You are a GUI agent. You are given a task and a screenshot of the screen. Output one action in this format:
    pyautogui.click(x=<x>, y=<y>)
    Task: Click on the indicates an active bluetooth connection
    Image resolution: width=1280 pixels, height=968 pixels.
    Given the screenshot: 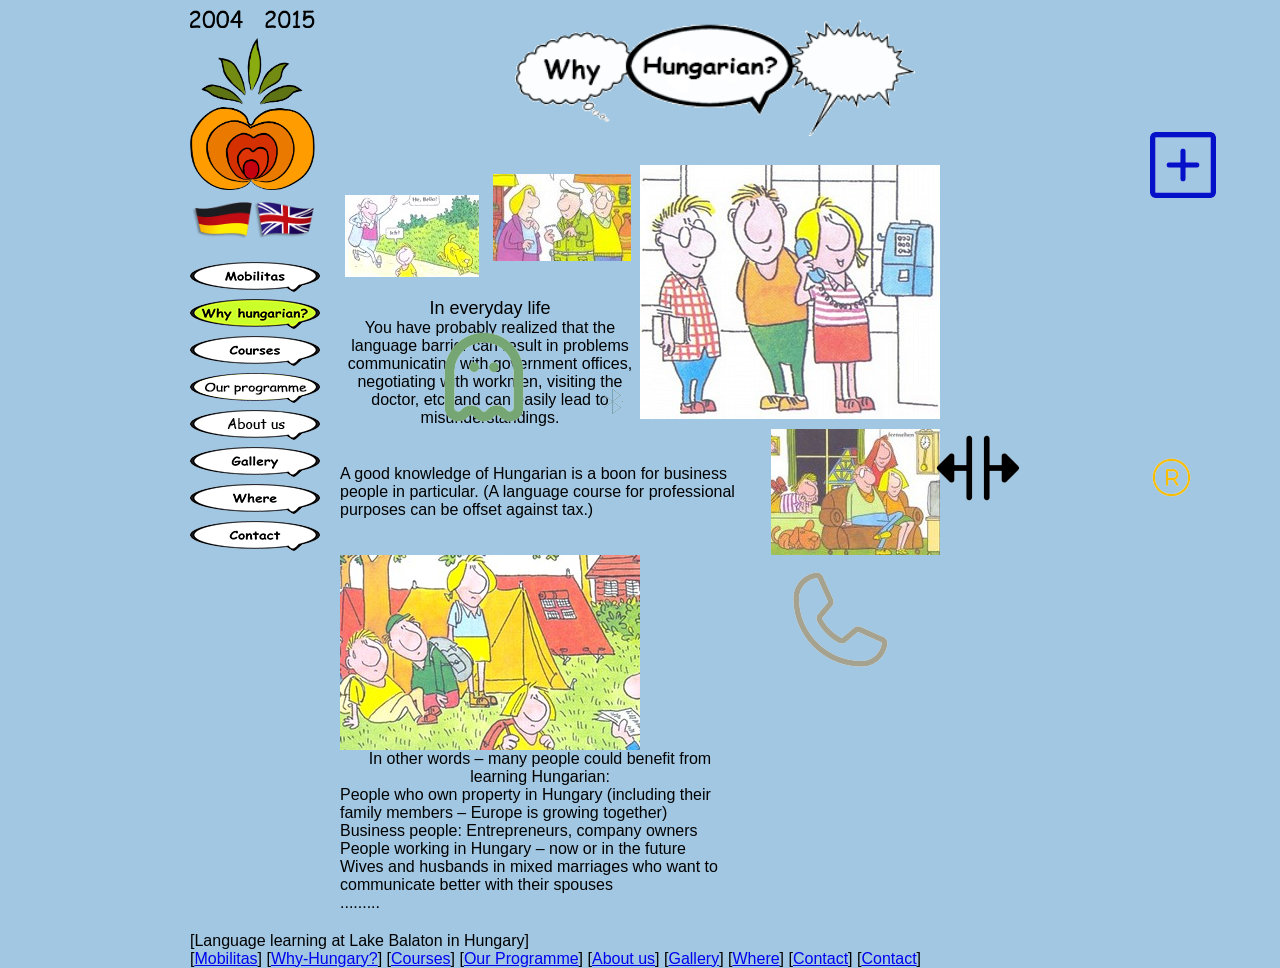 What is the action you would take?
    pyautogui.click(x=612, y=401)
    